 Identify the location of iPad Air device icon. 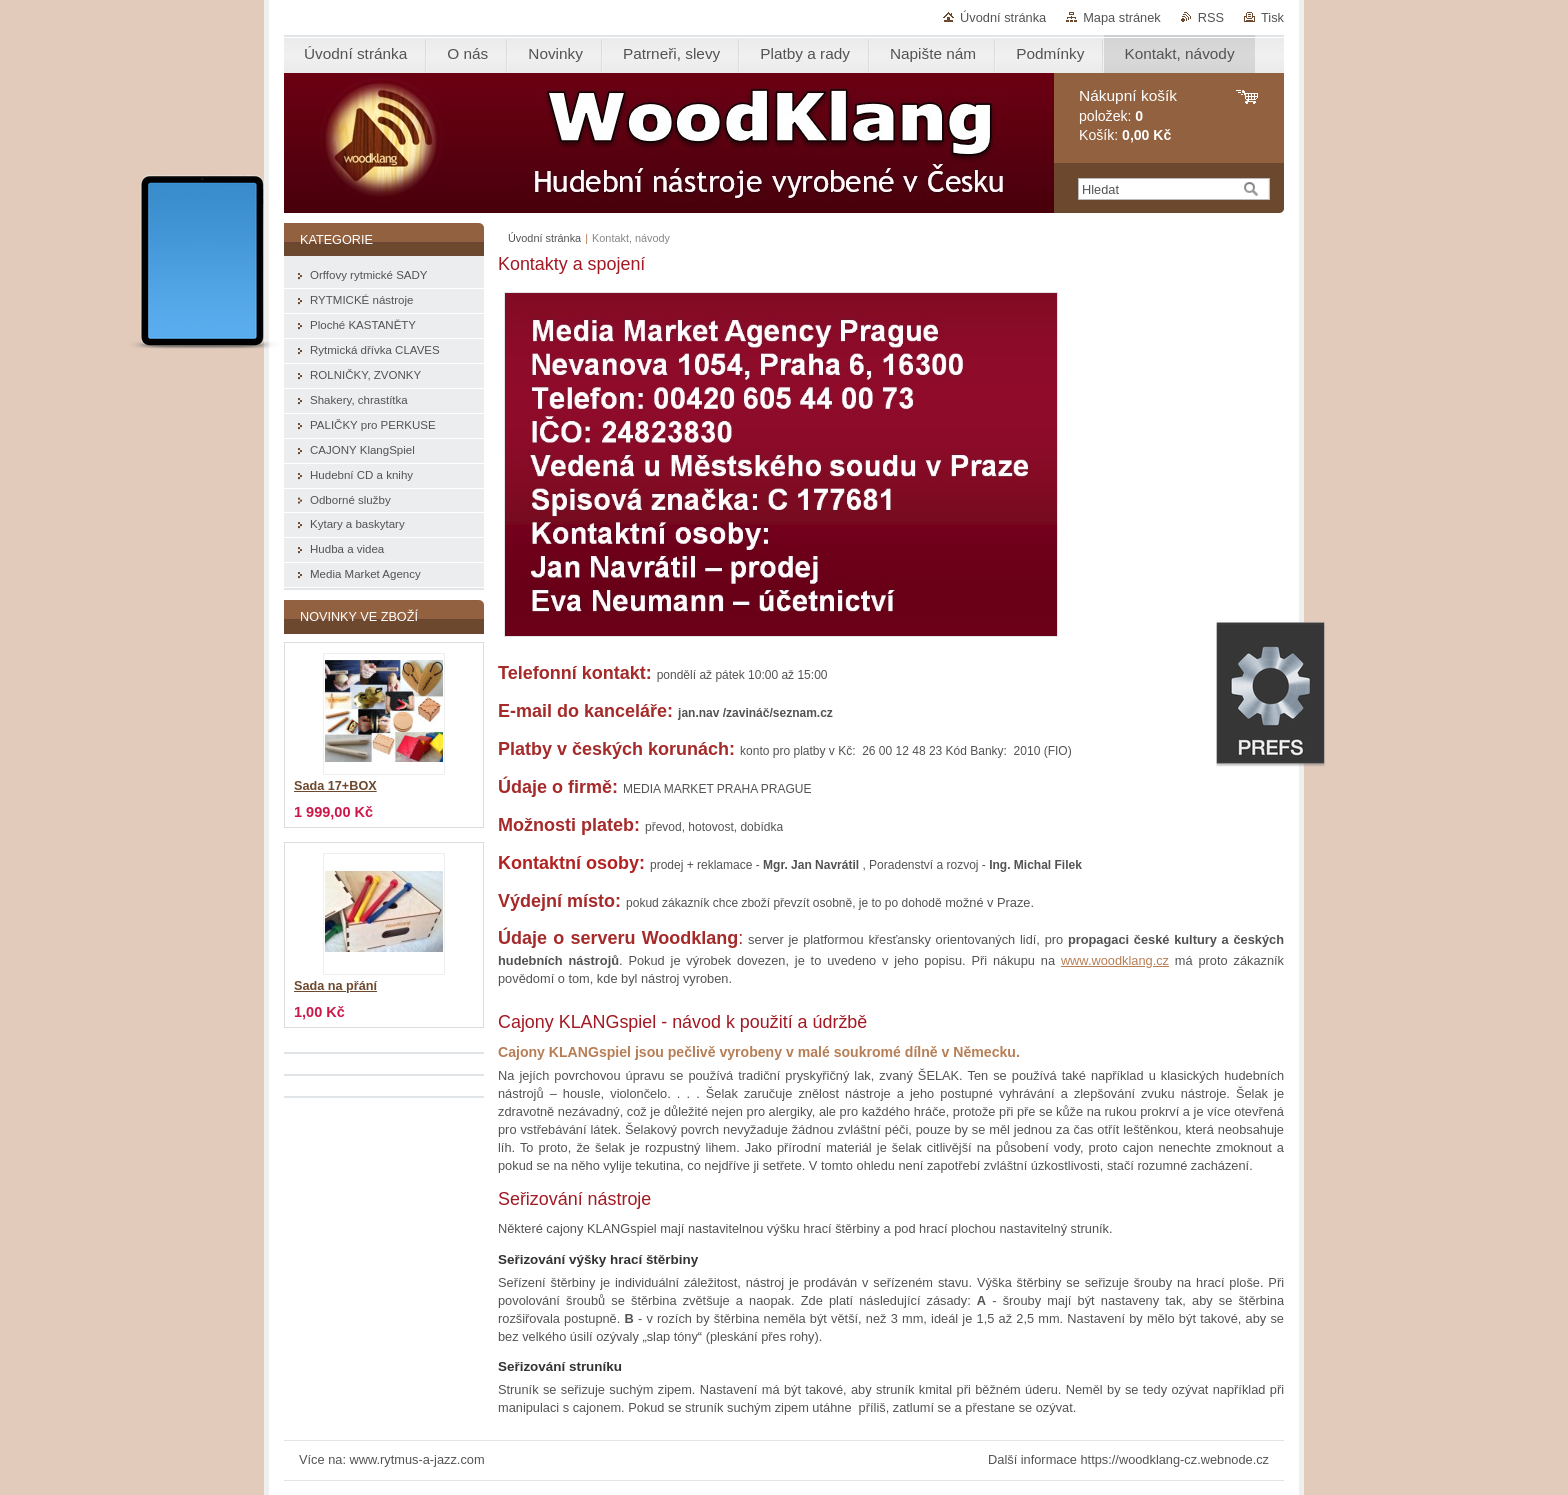
(202, 262).